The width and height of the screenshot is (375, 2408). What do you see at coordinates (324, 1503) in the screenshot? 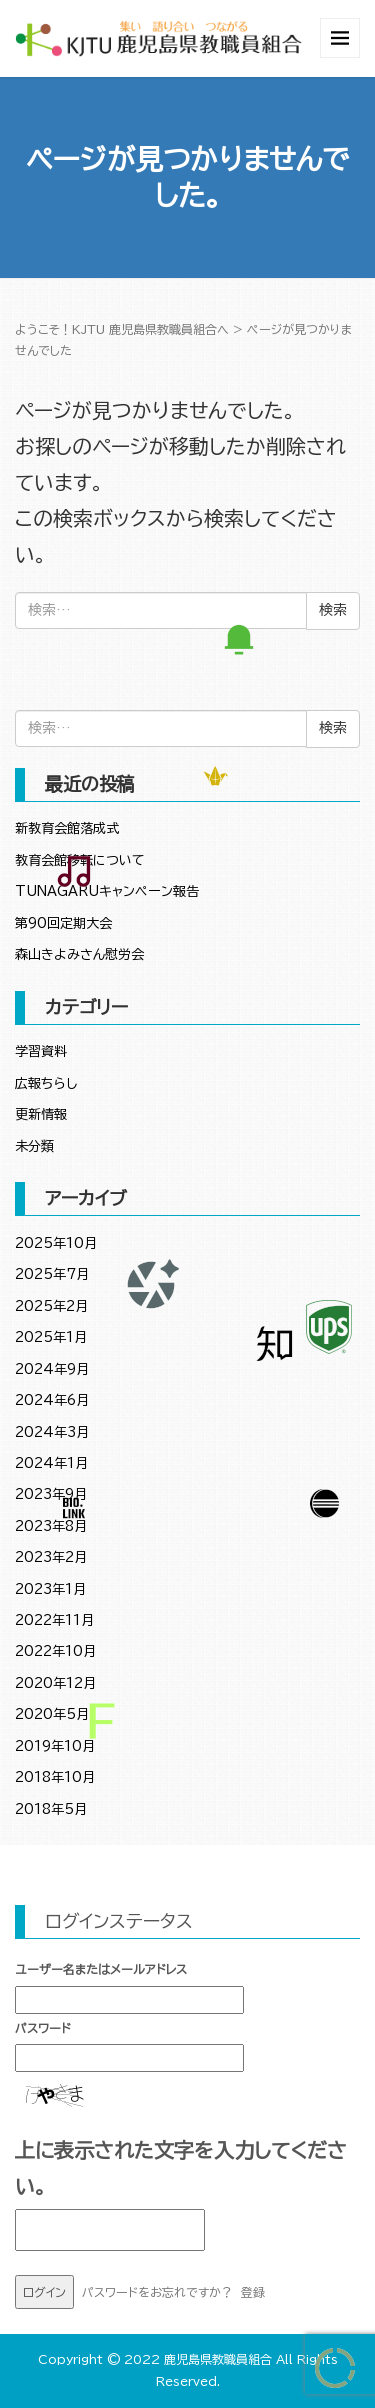
I see `open Eclipse IDE application` at bounding box center [324, 1503].